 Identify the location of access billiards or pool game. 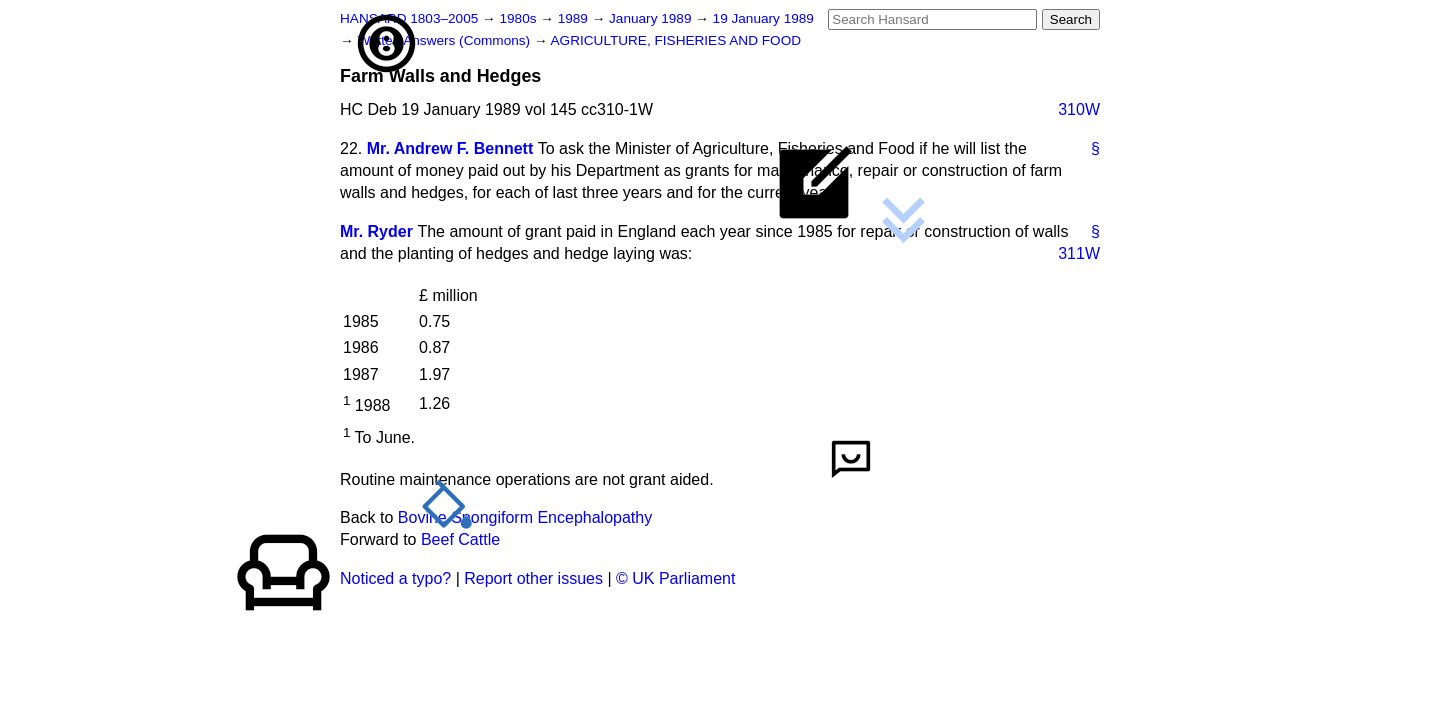
(386, 43).